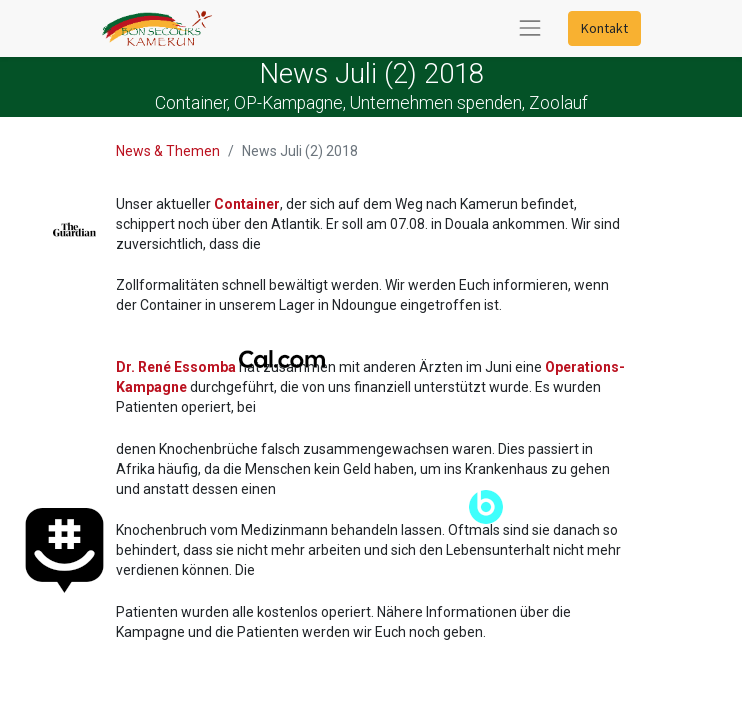 Image resolution: width=742 pixels, height=720 pixels. What do you see at coordinates (486, 507) in the screenshot?
I see `open the Beats by Dre app` at bounding box center [486, 507].